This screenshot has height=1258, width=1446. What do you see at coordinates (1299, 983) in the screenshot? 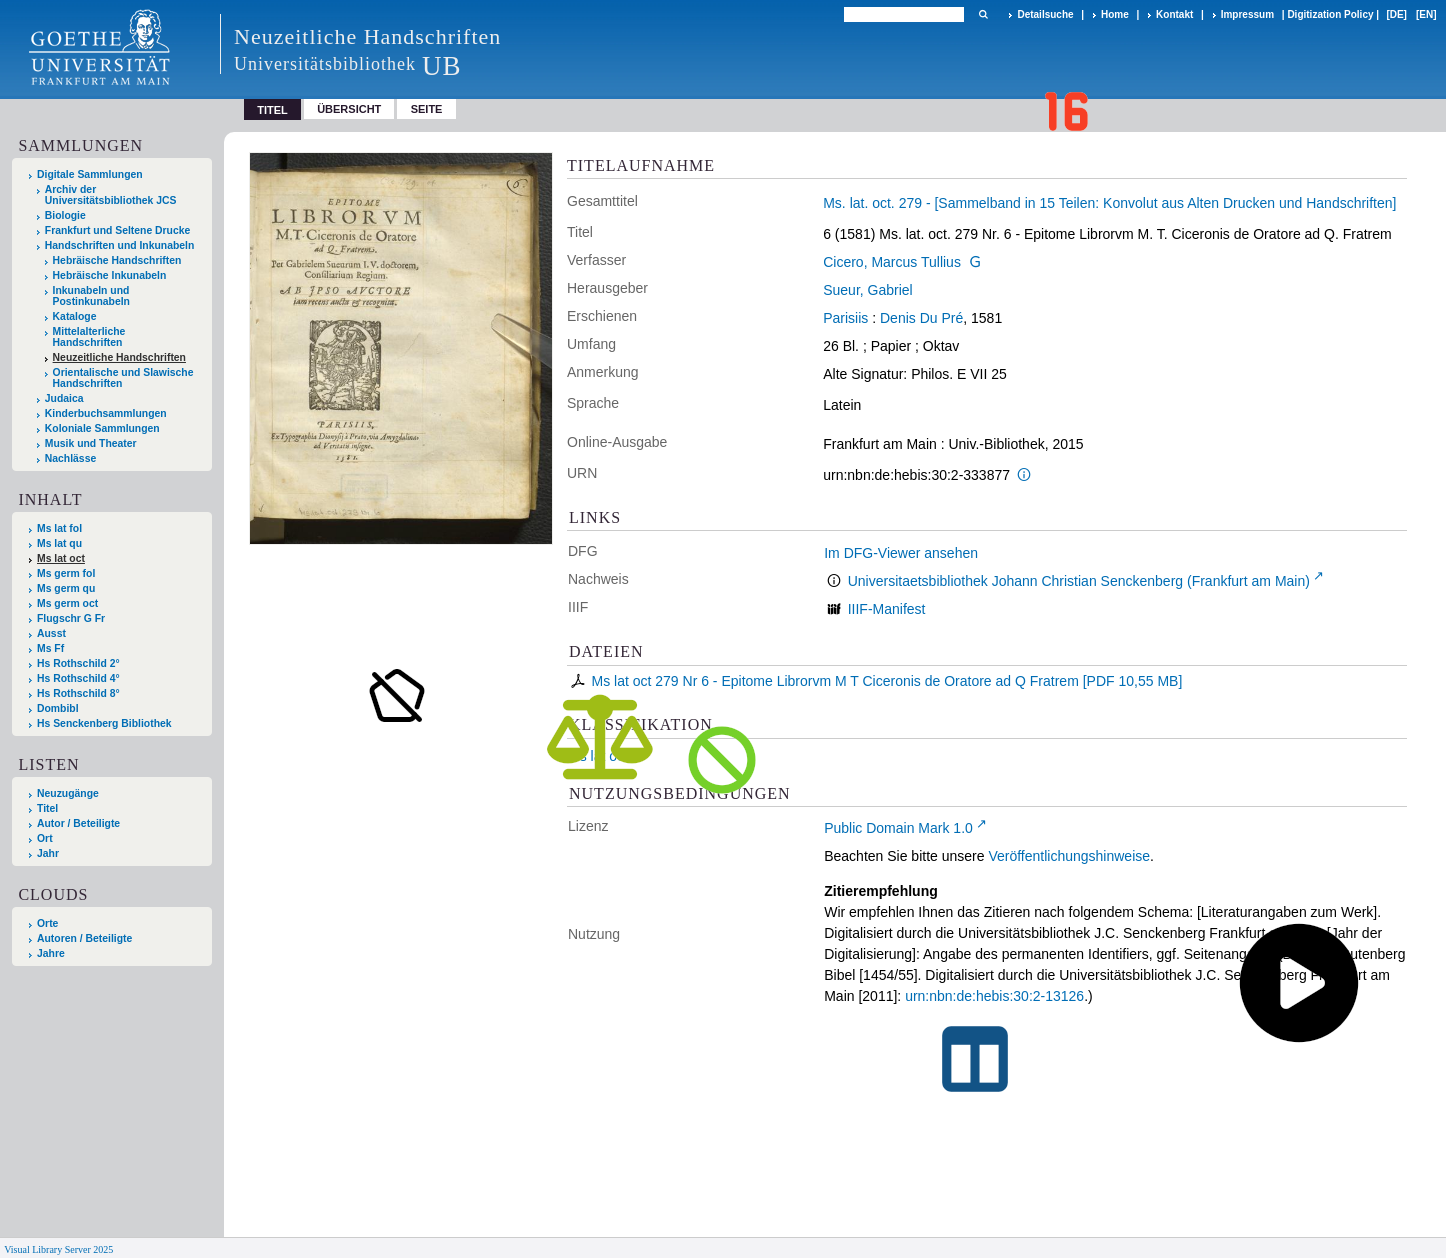
I see `play media or video content` at bounding box center [1299, 983].